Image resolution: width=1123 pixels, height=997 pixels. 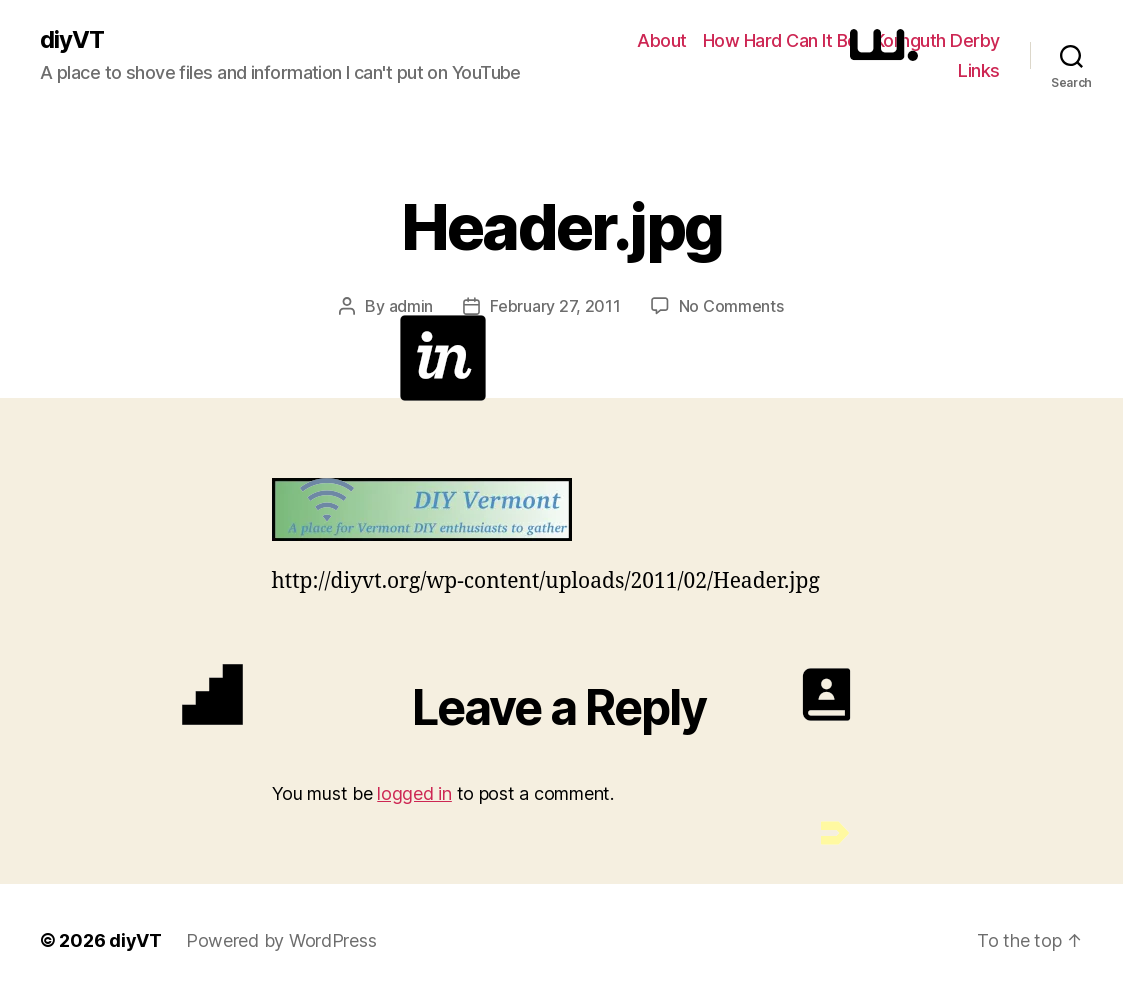 I want to click on open the V2EX community forum, so click(x=835, y=833).